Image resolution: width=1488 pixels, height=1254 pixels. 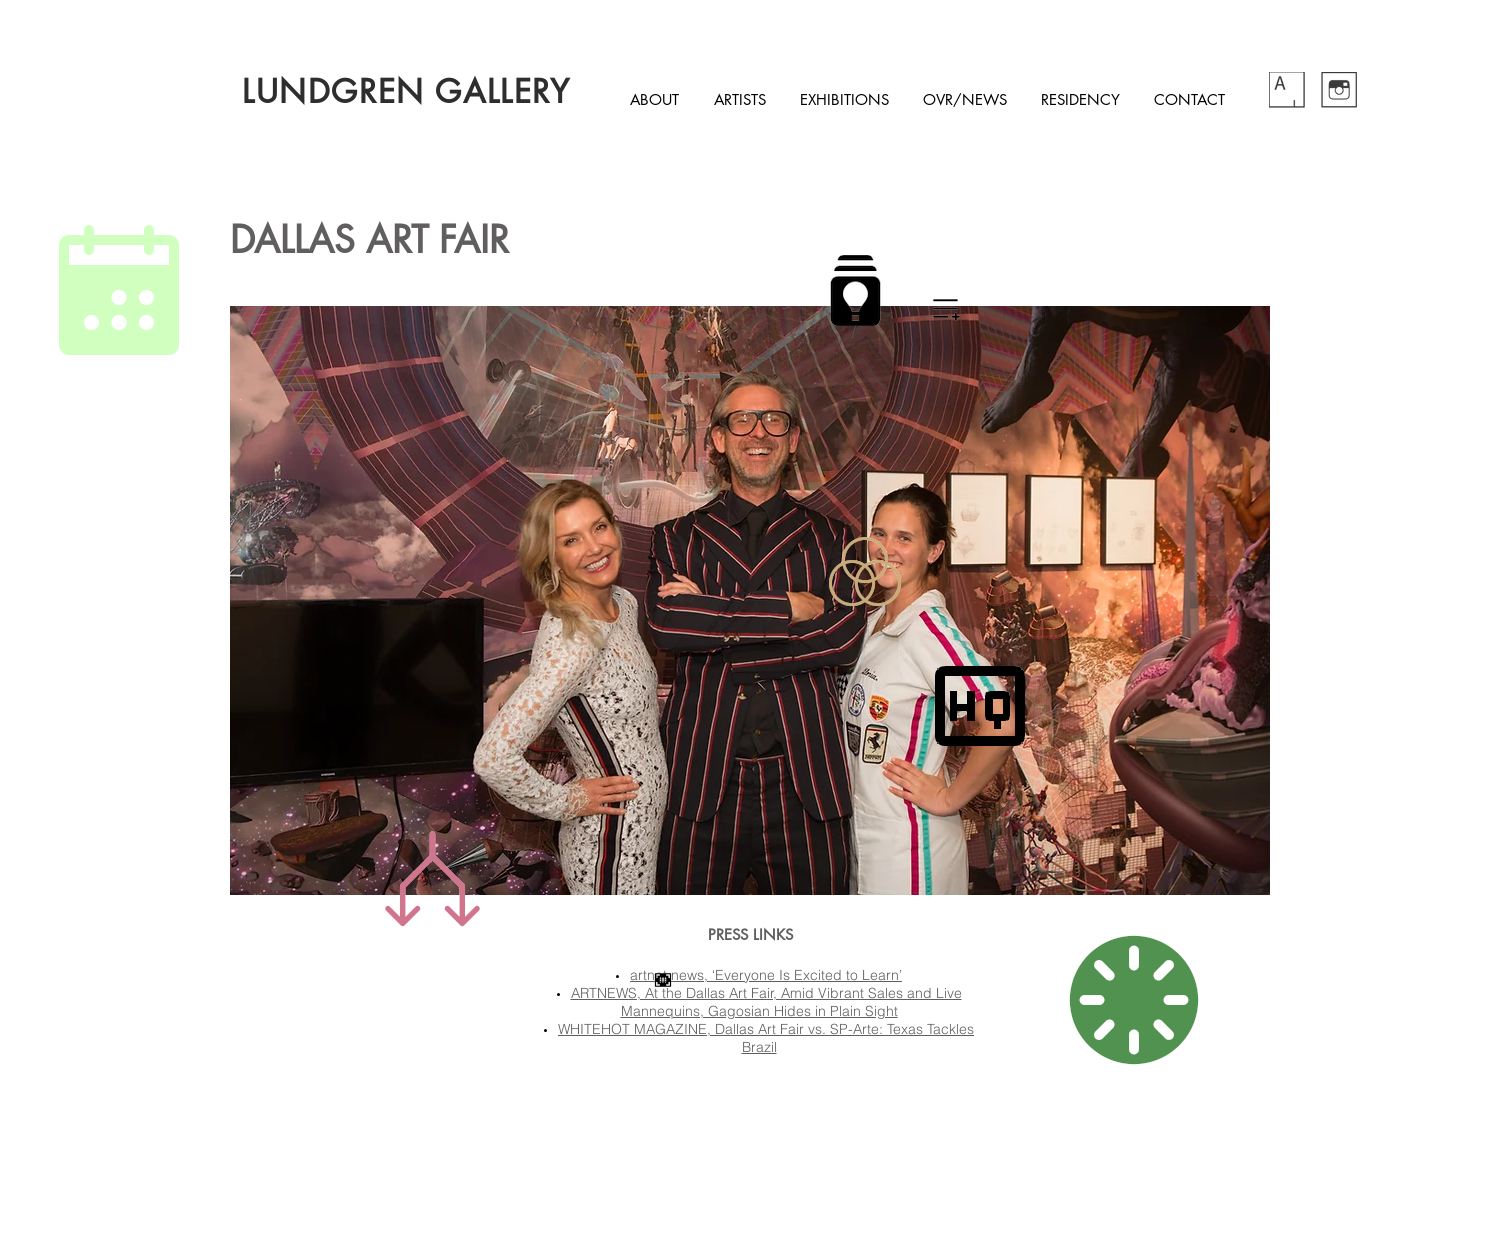 I want to click on view batch prediction results, so click(x=855, y=290).